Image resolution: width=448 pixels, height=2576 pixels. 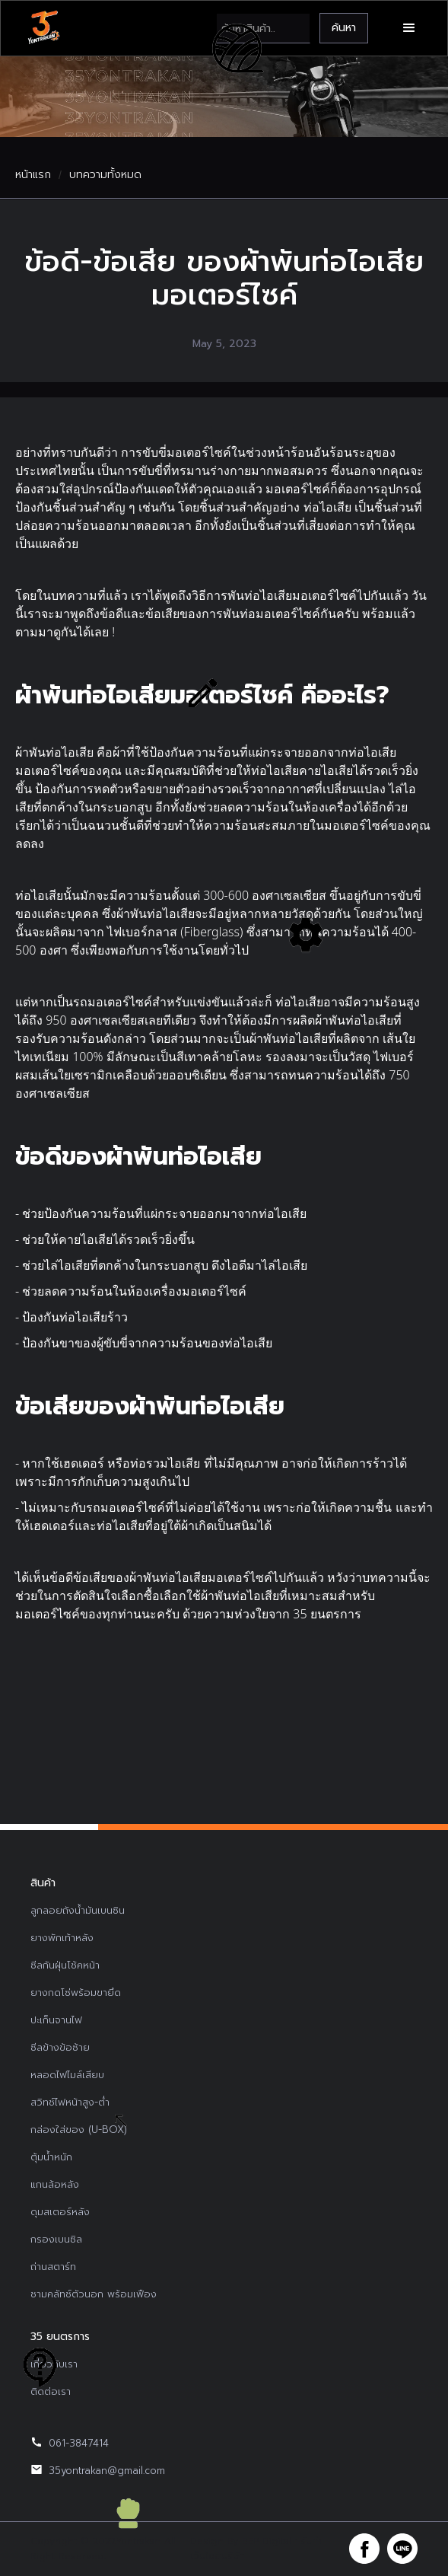 I want to click on access app or system settings, so click(x=306, y=935).